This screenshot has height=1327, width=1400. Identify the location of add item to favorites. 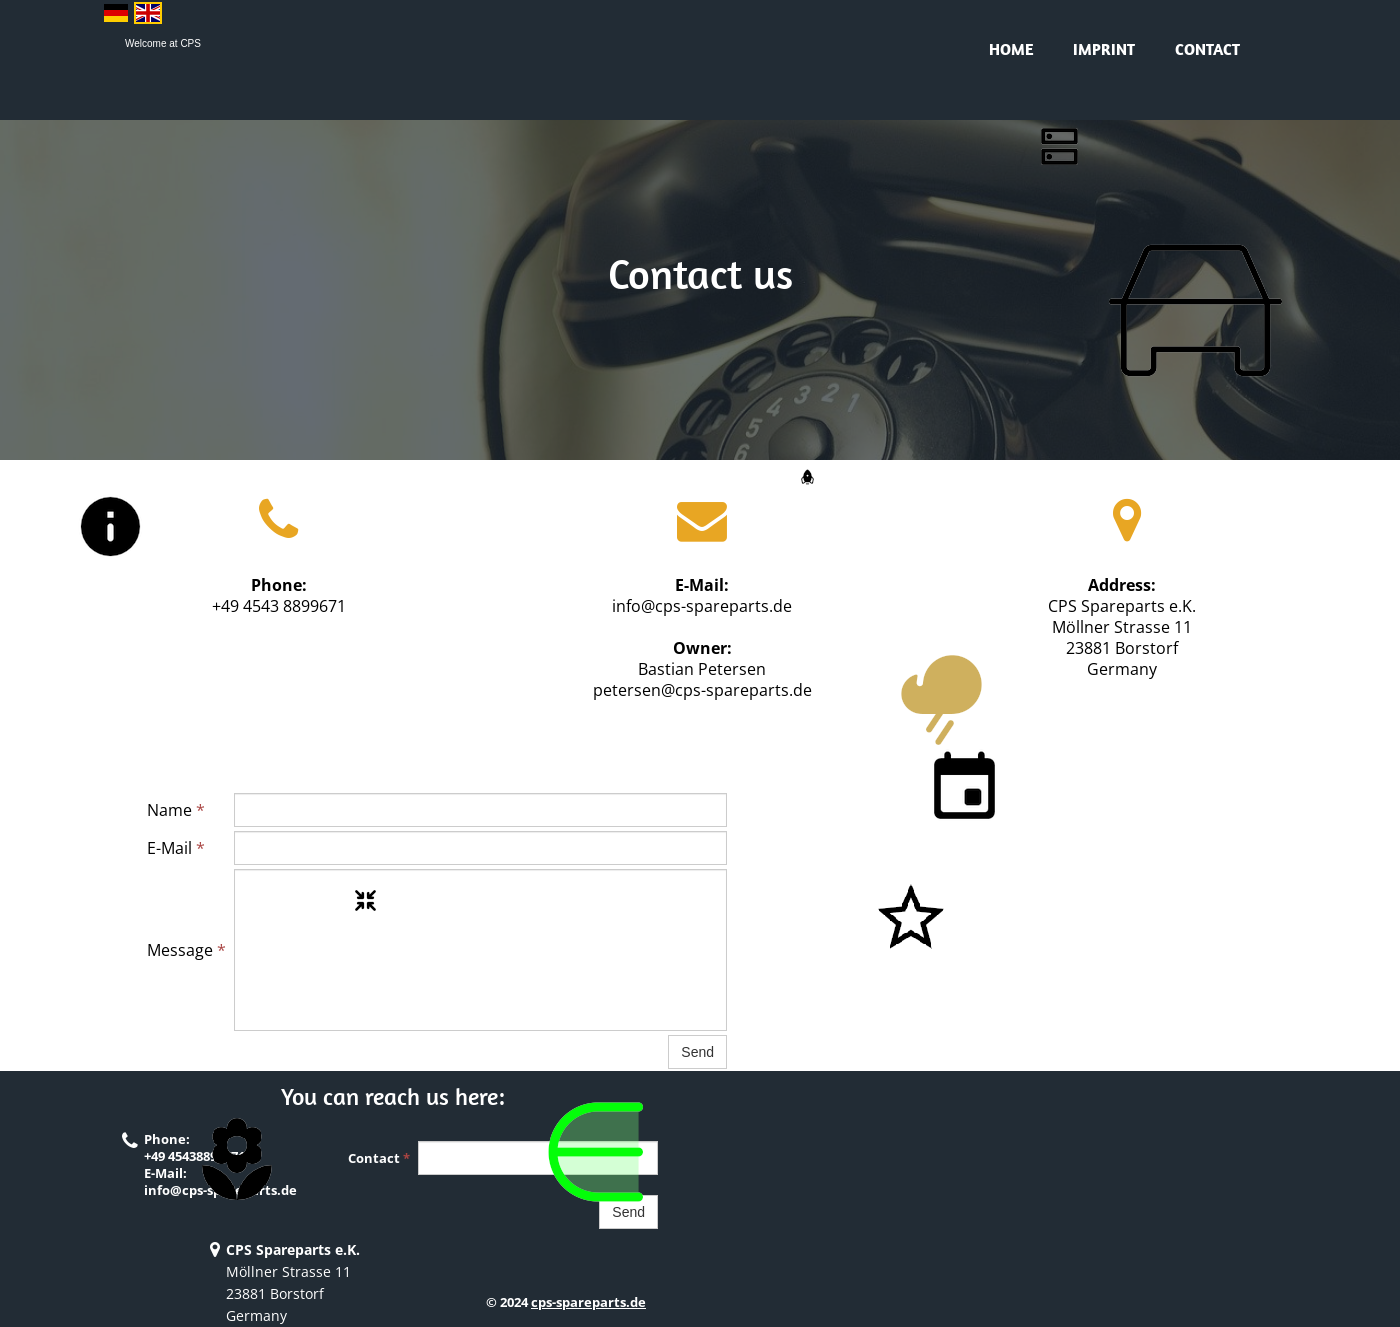
(911, 918).